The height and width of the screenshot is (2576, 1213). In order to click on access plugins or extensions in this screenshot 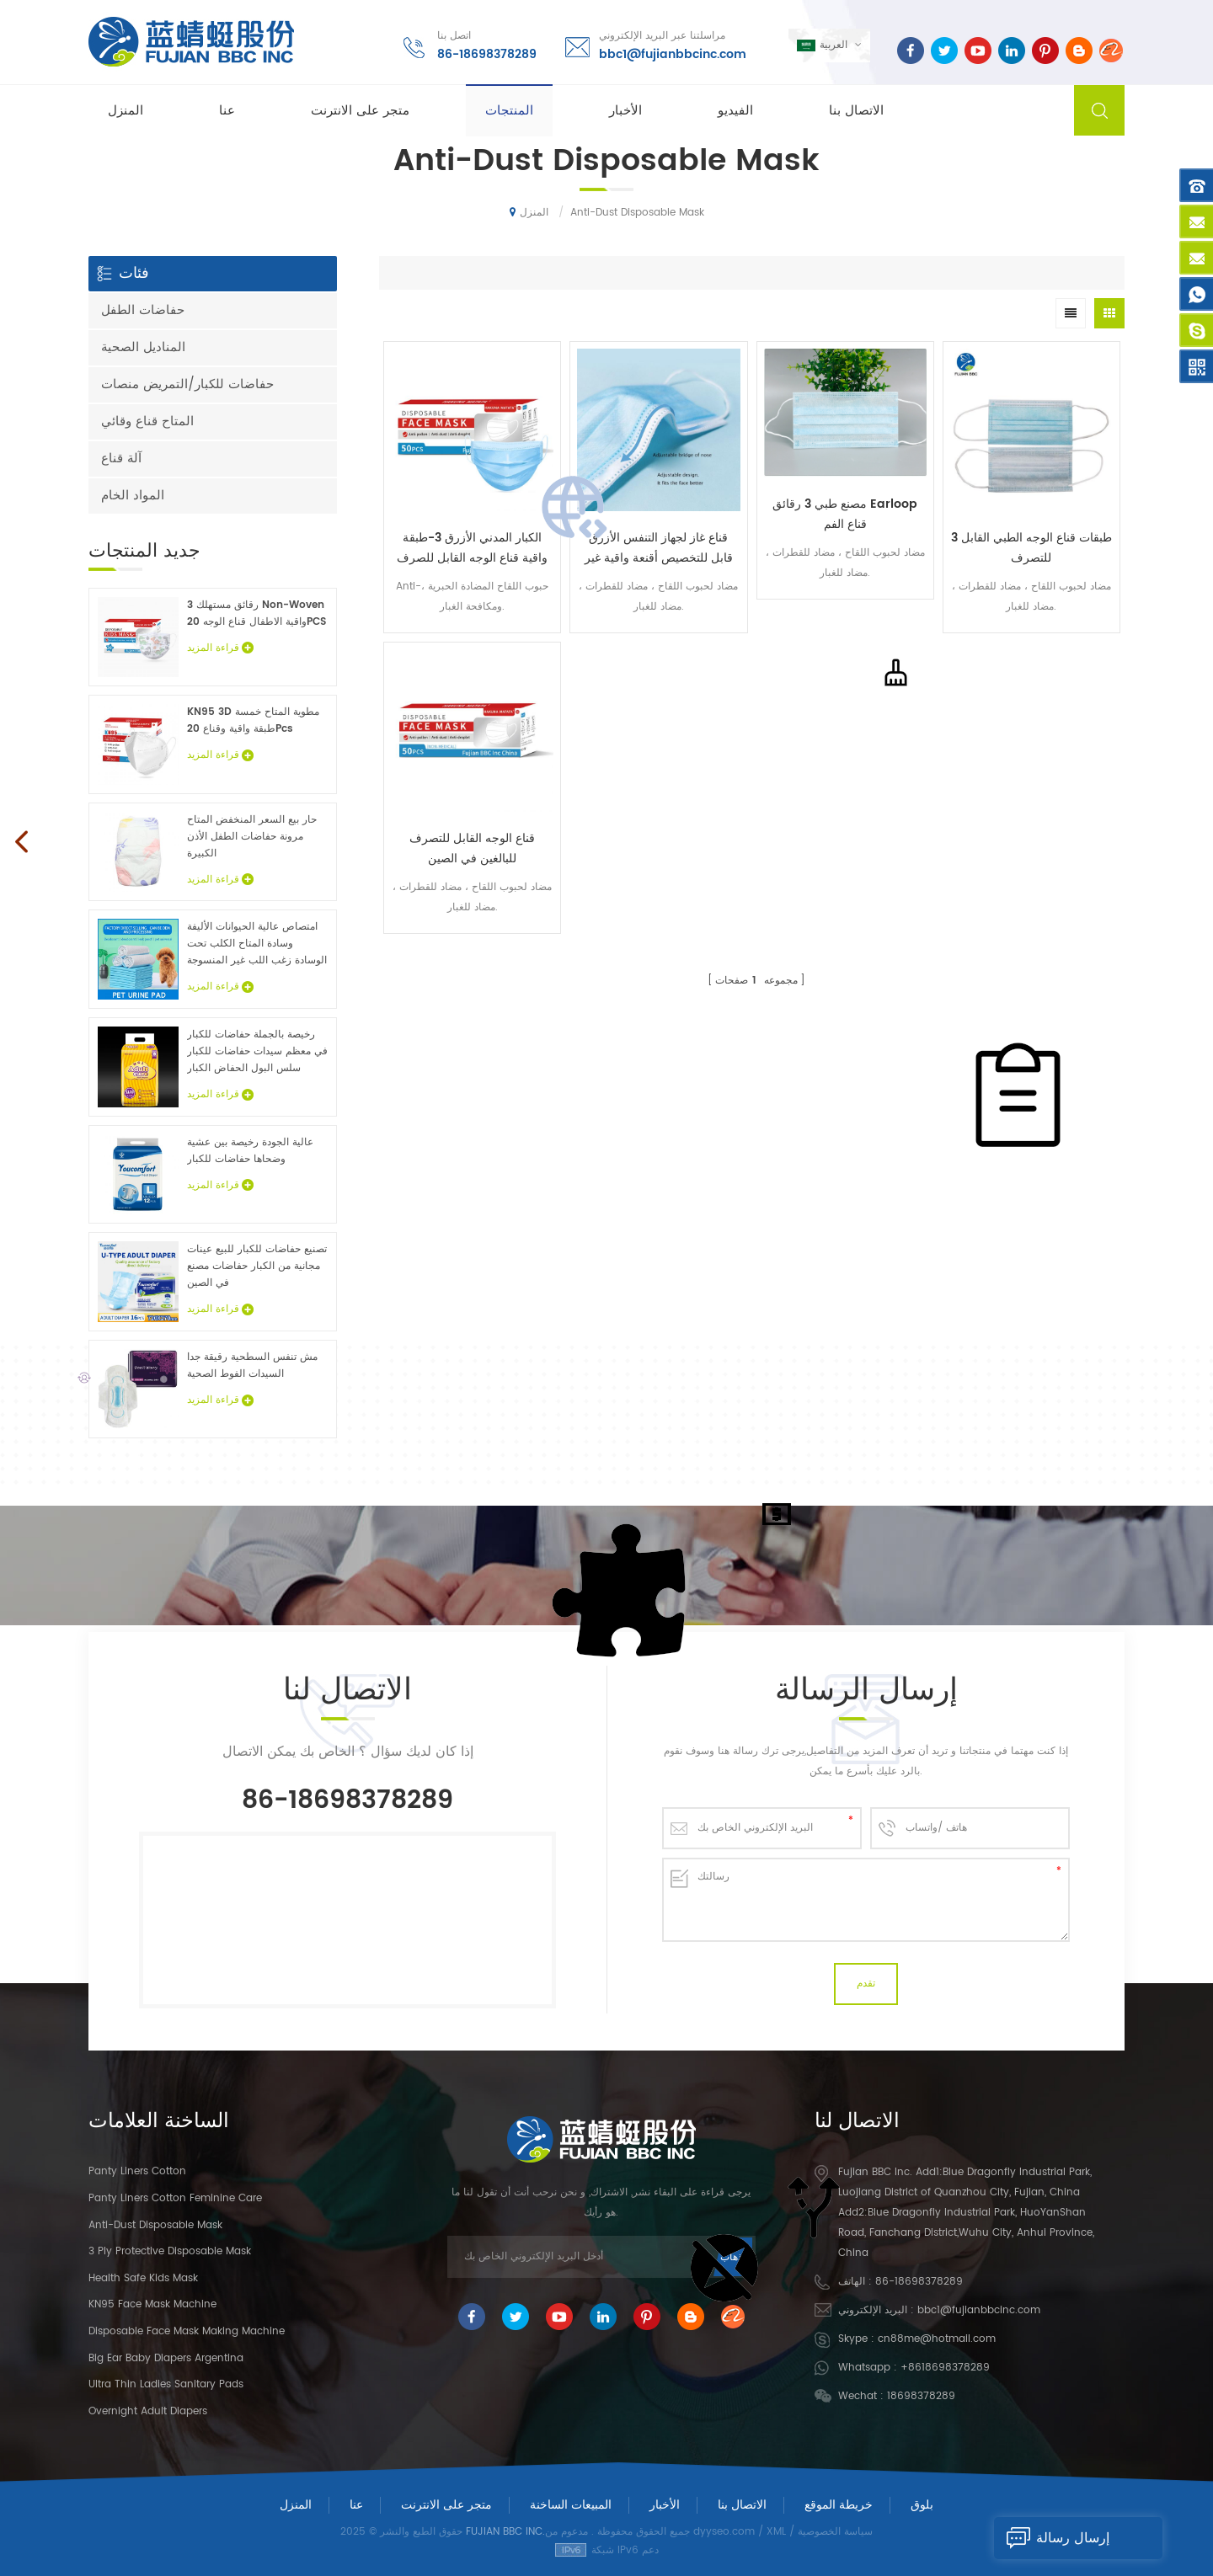, I will do `click(621, 1592)`.